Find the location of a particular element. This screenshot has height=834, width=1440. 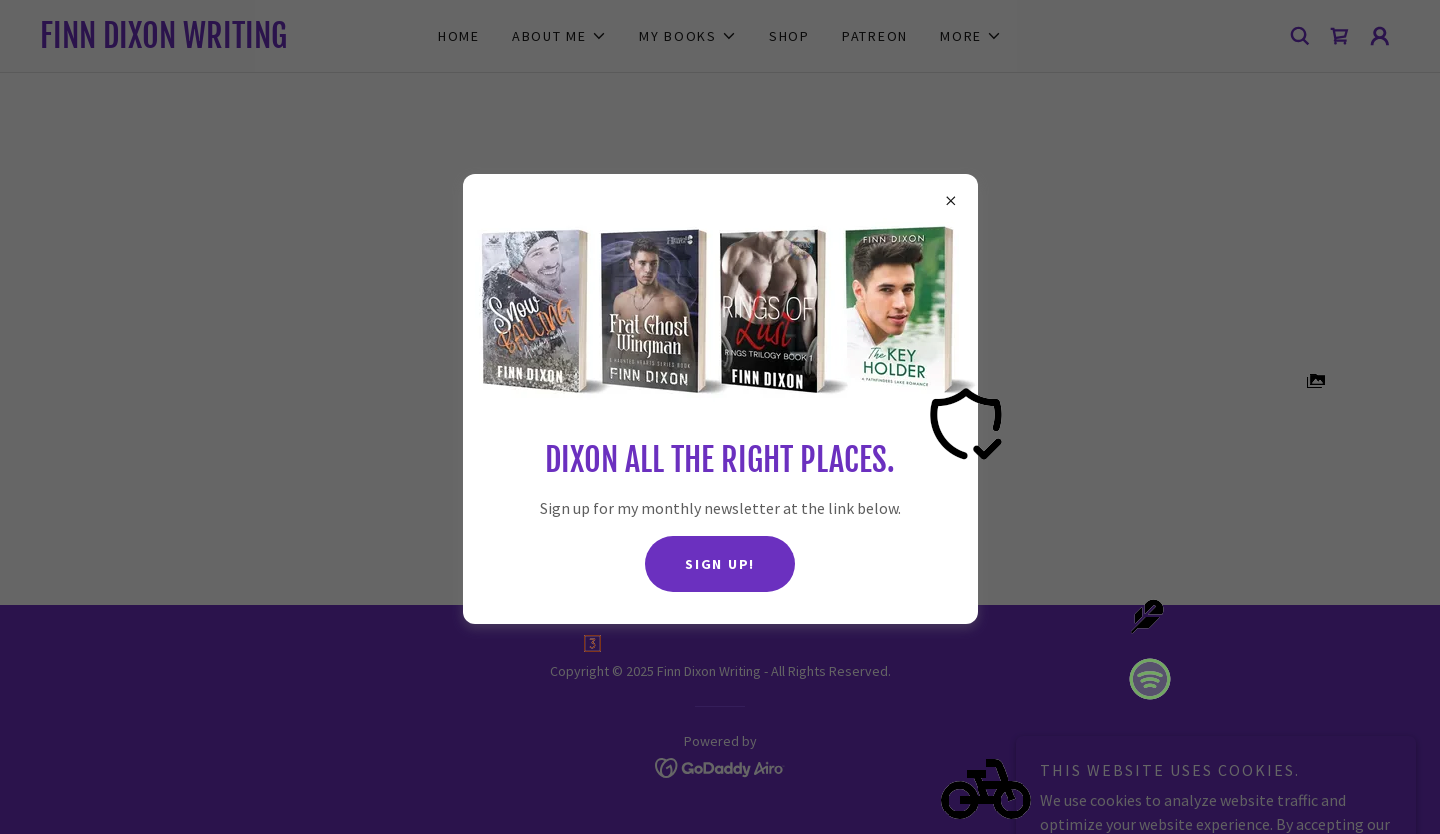

open Spotify app is located at coordinates (1150, 679).